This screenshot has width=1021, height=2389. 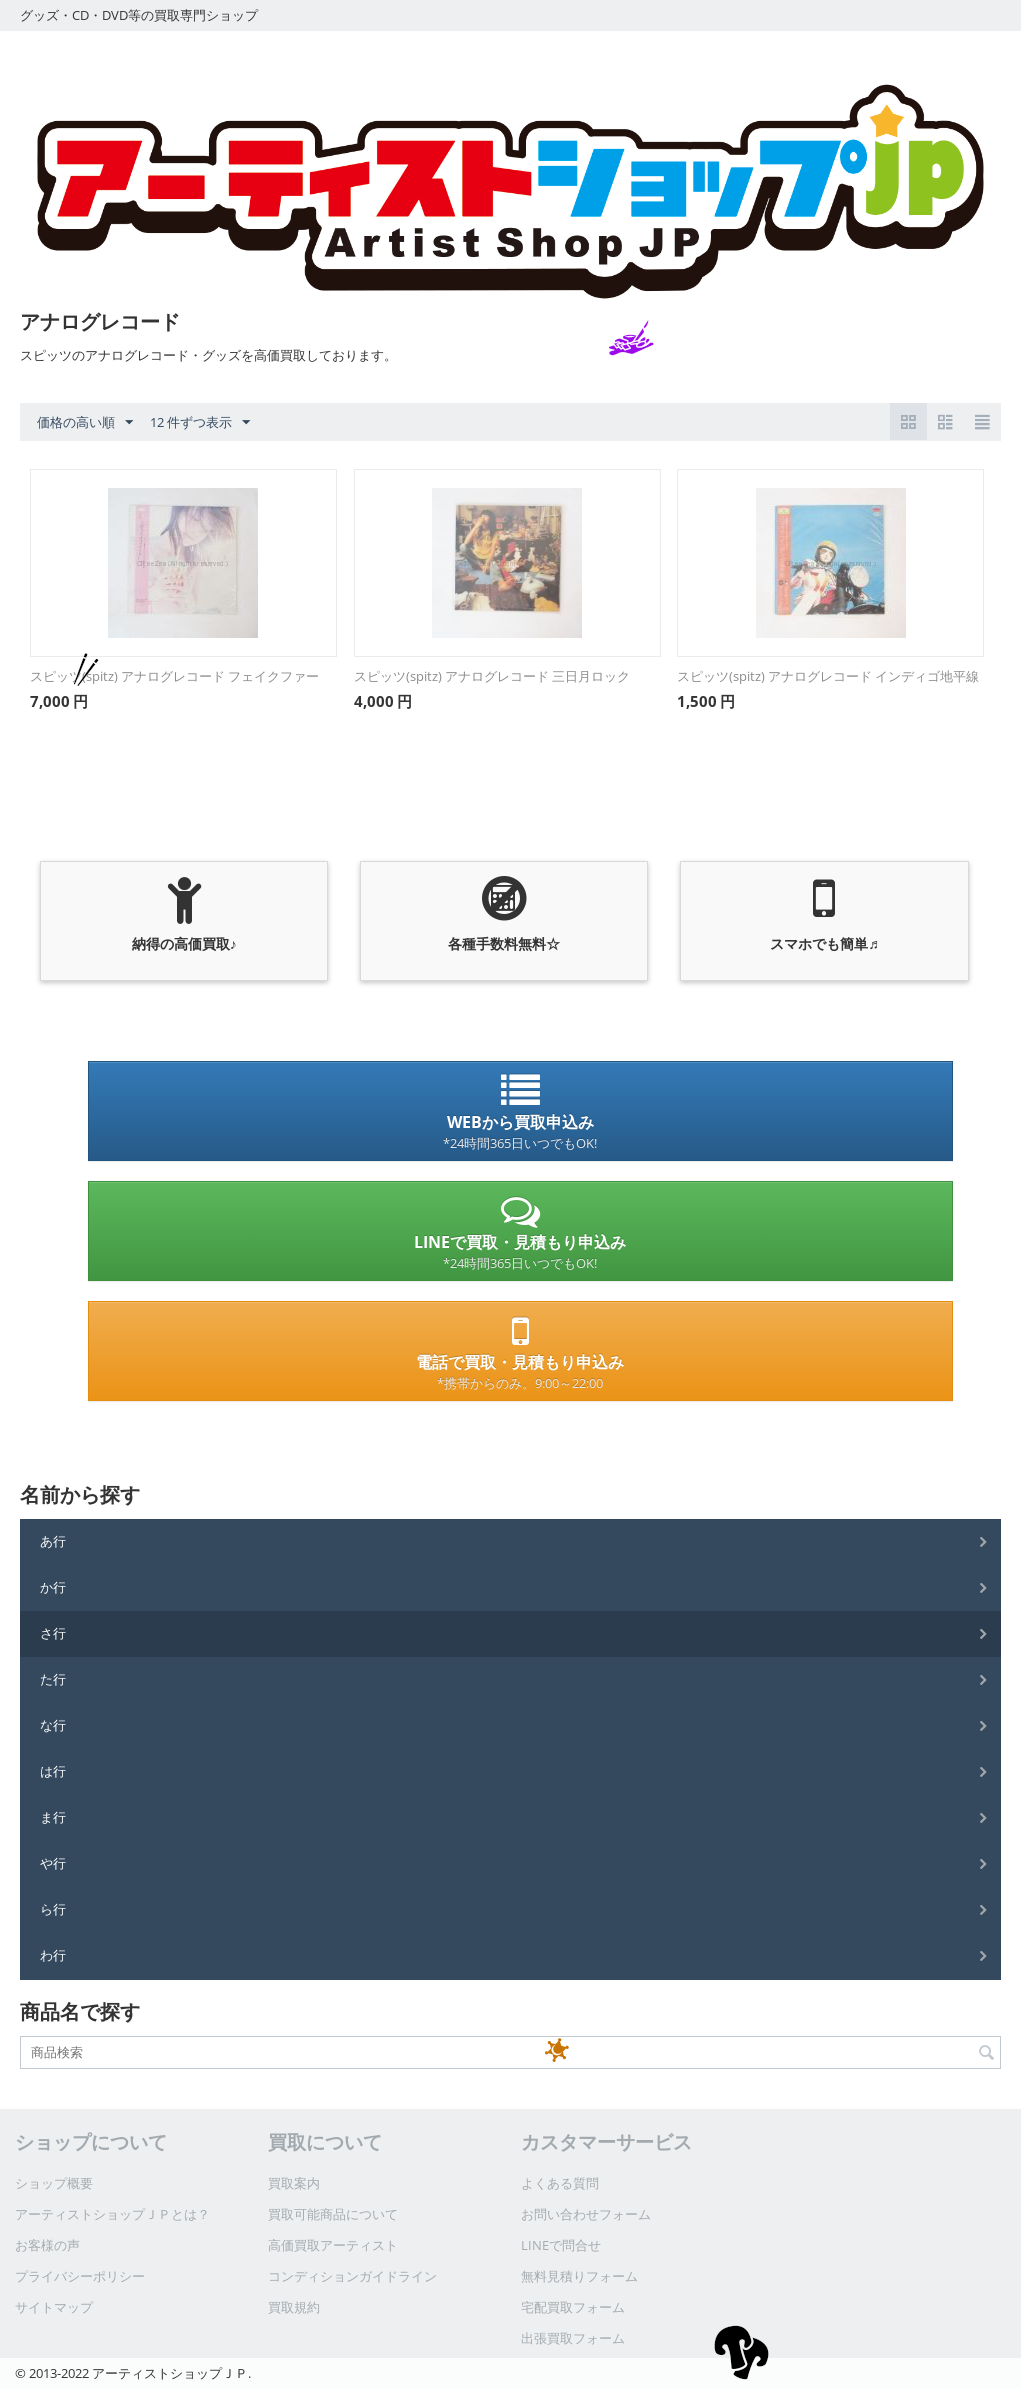 I want to click on browse charcuterie or appetizer menu options, so click(x=631, y=340).